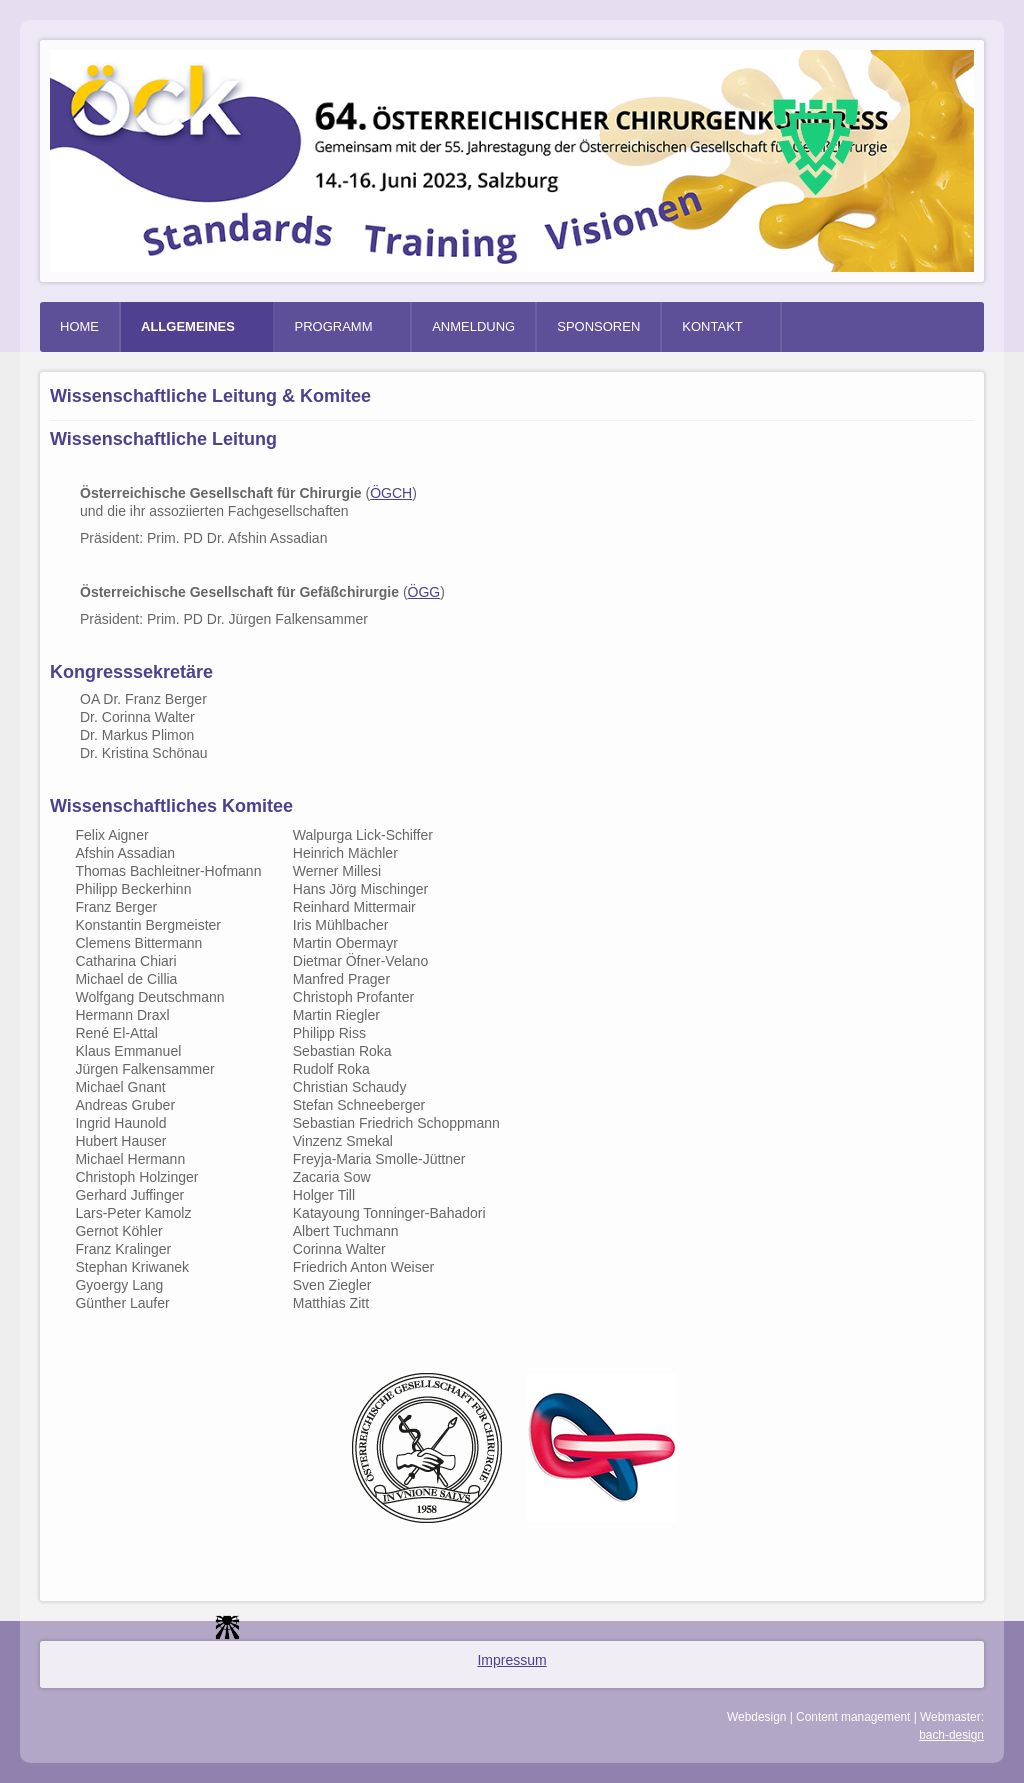 This screenshot has height=1783, width=1024. What do you see at coordinates (815, 146) in the screenshot?
I see `indicates protected or secured content` at bounding box center [815, 146].